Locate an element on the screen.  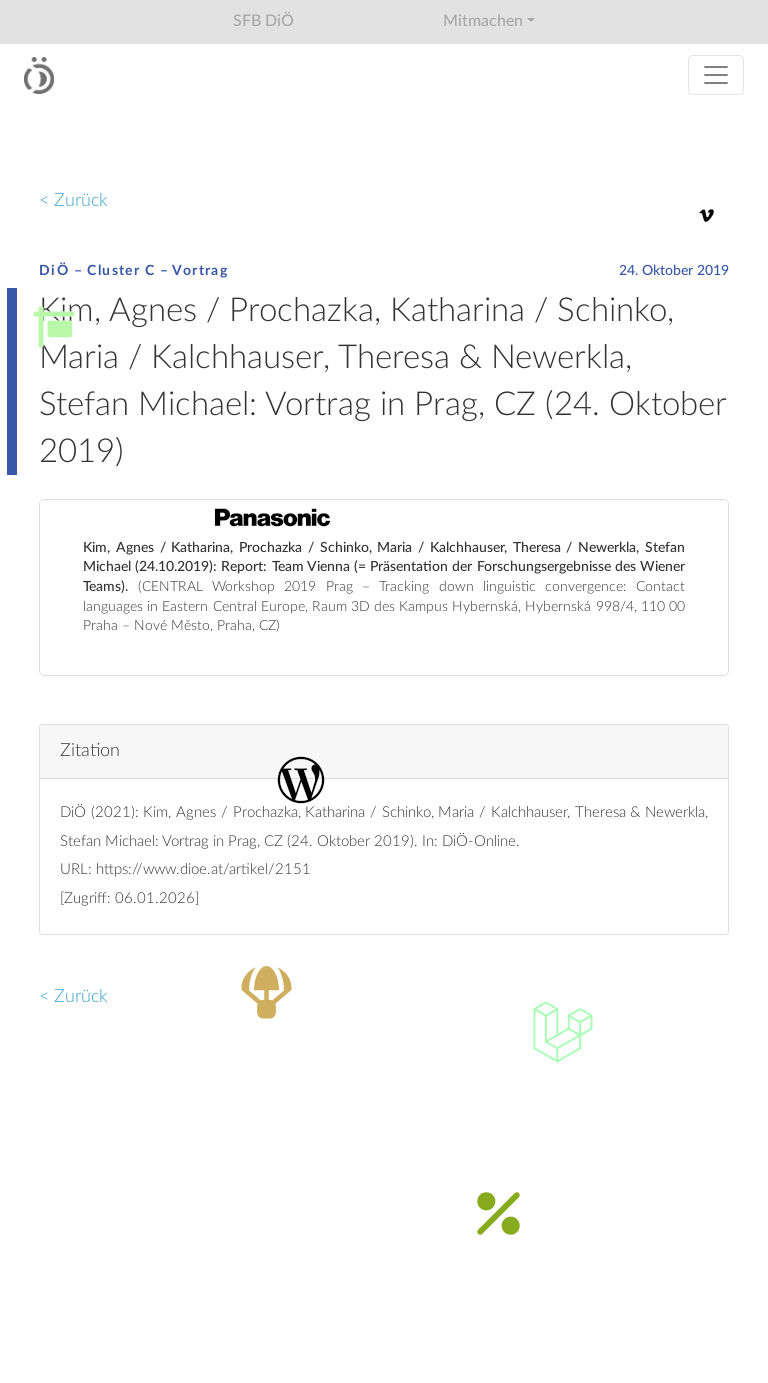
view discount or sale pricing is located at coordinates (498, 1213).